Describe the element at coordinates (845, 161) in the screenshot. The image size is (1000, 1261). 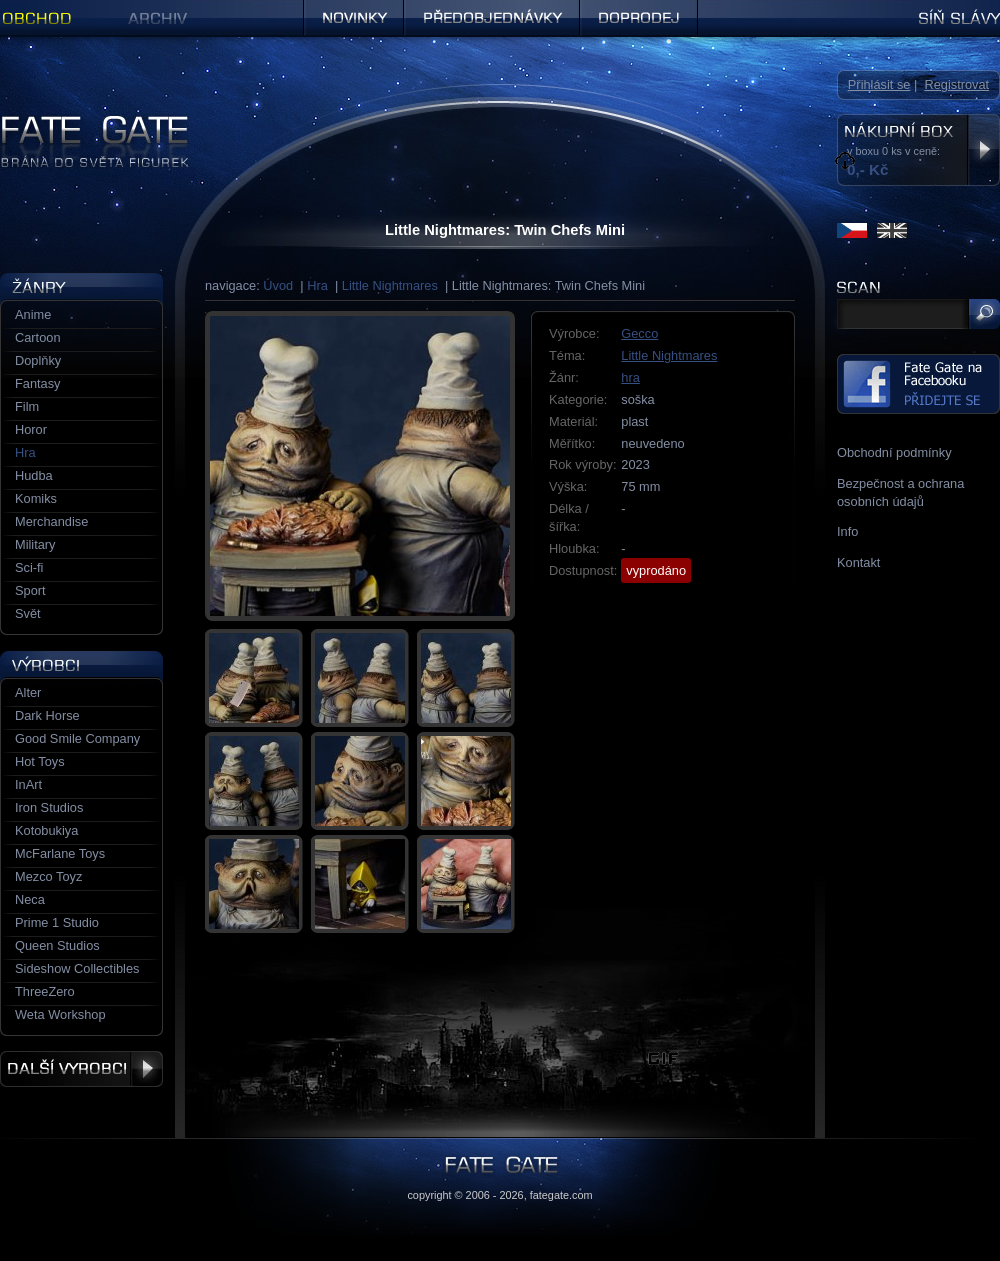
I see `download file from cloud storage` at that location.